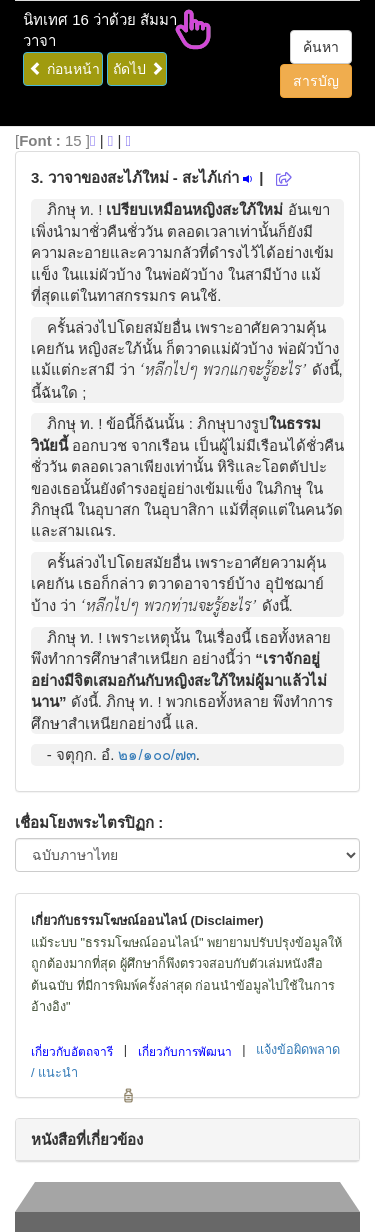 Image resolution: width=375 pixels, height=1232 pixels. Describe the element at coordinates (193, 28) in the screenshot. I see `tap or click to interact` at that location.